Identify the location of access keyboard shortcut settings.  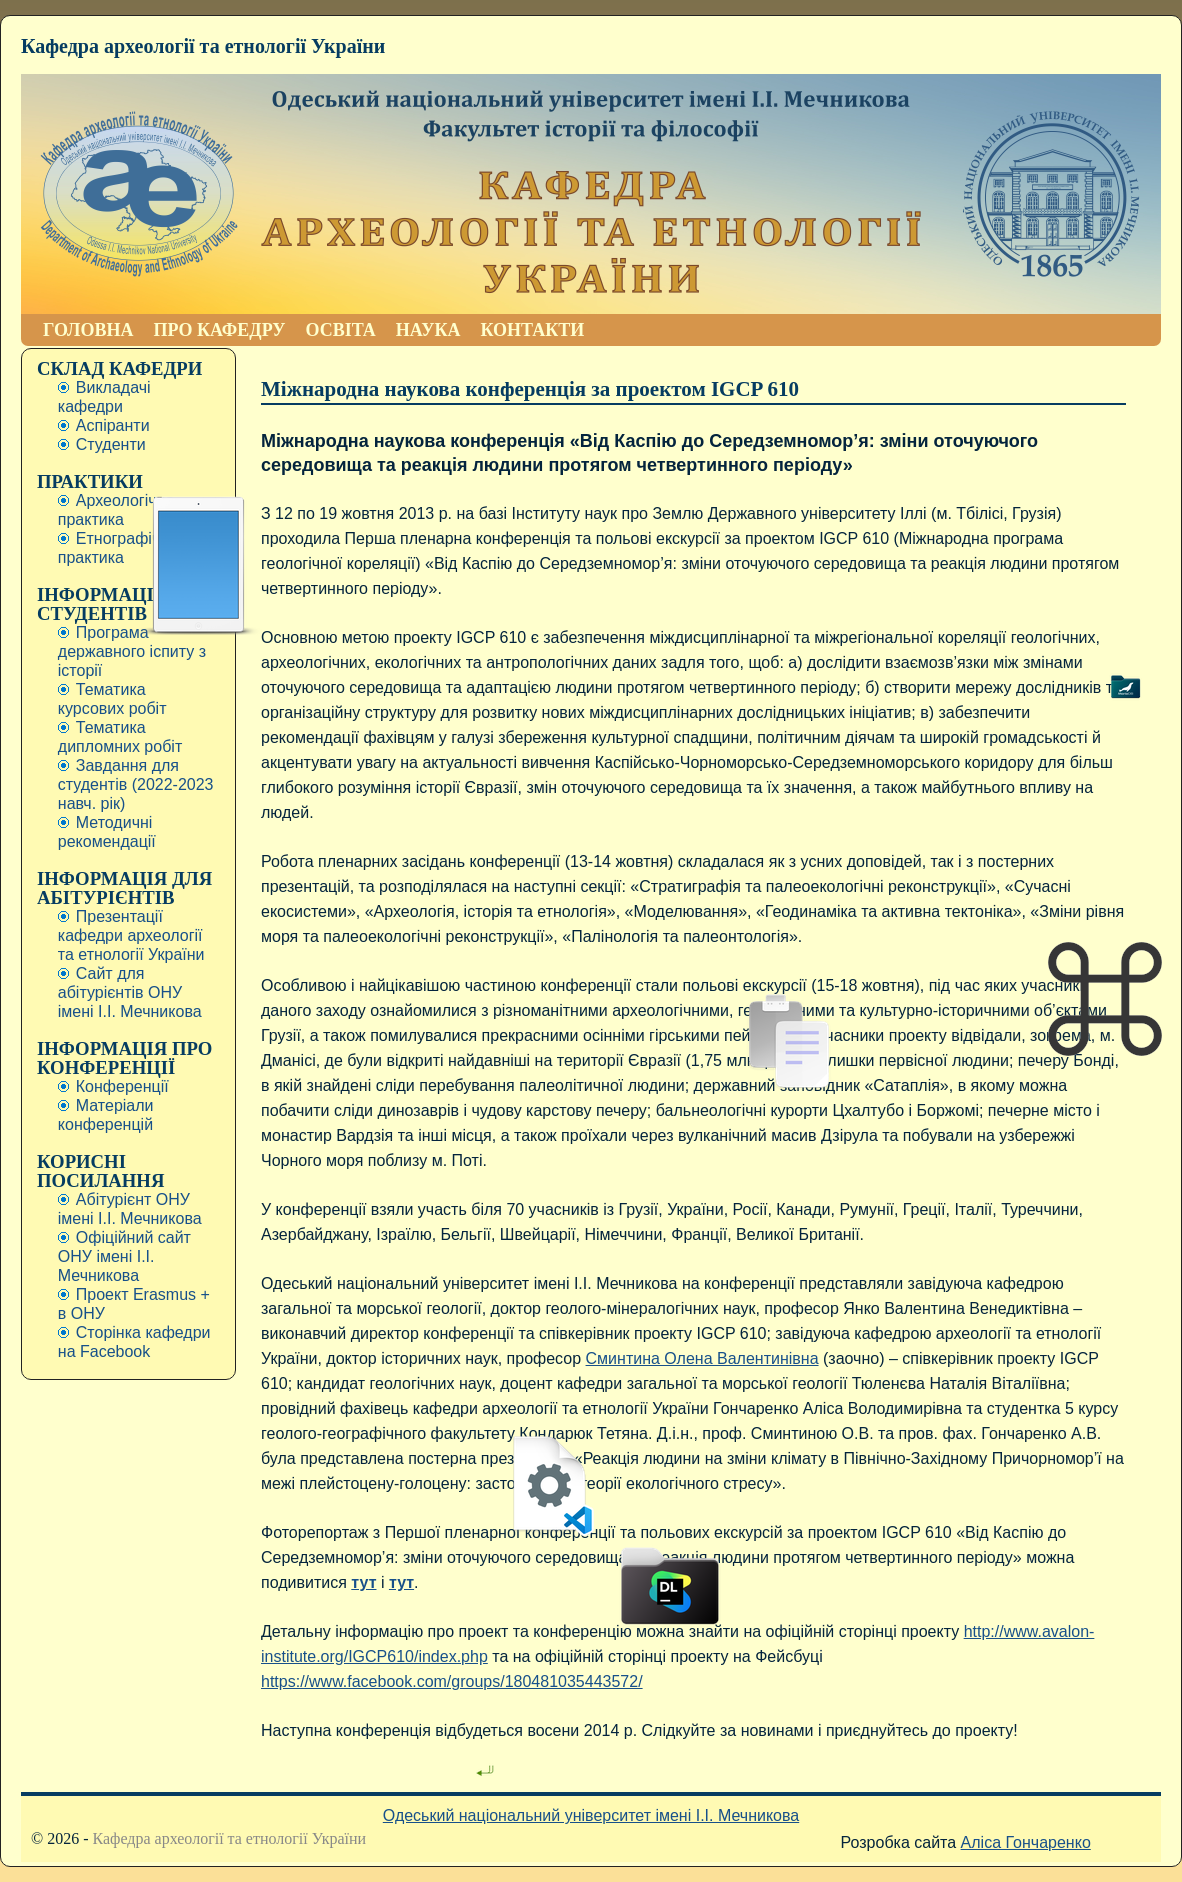
(1105, 999).